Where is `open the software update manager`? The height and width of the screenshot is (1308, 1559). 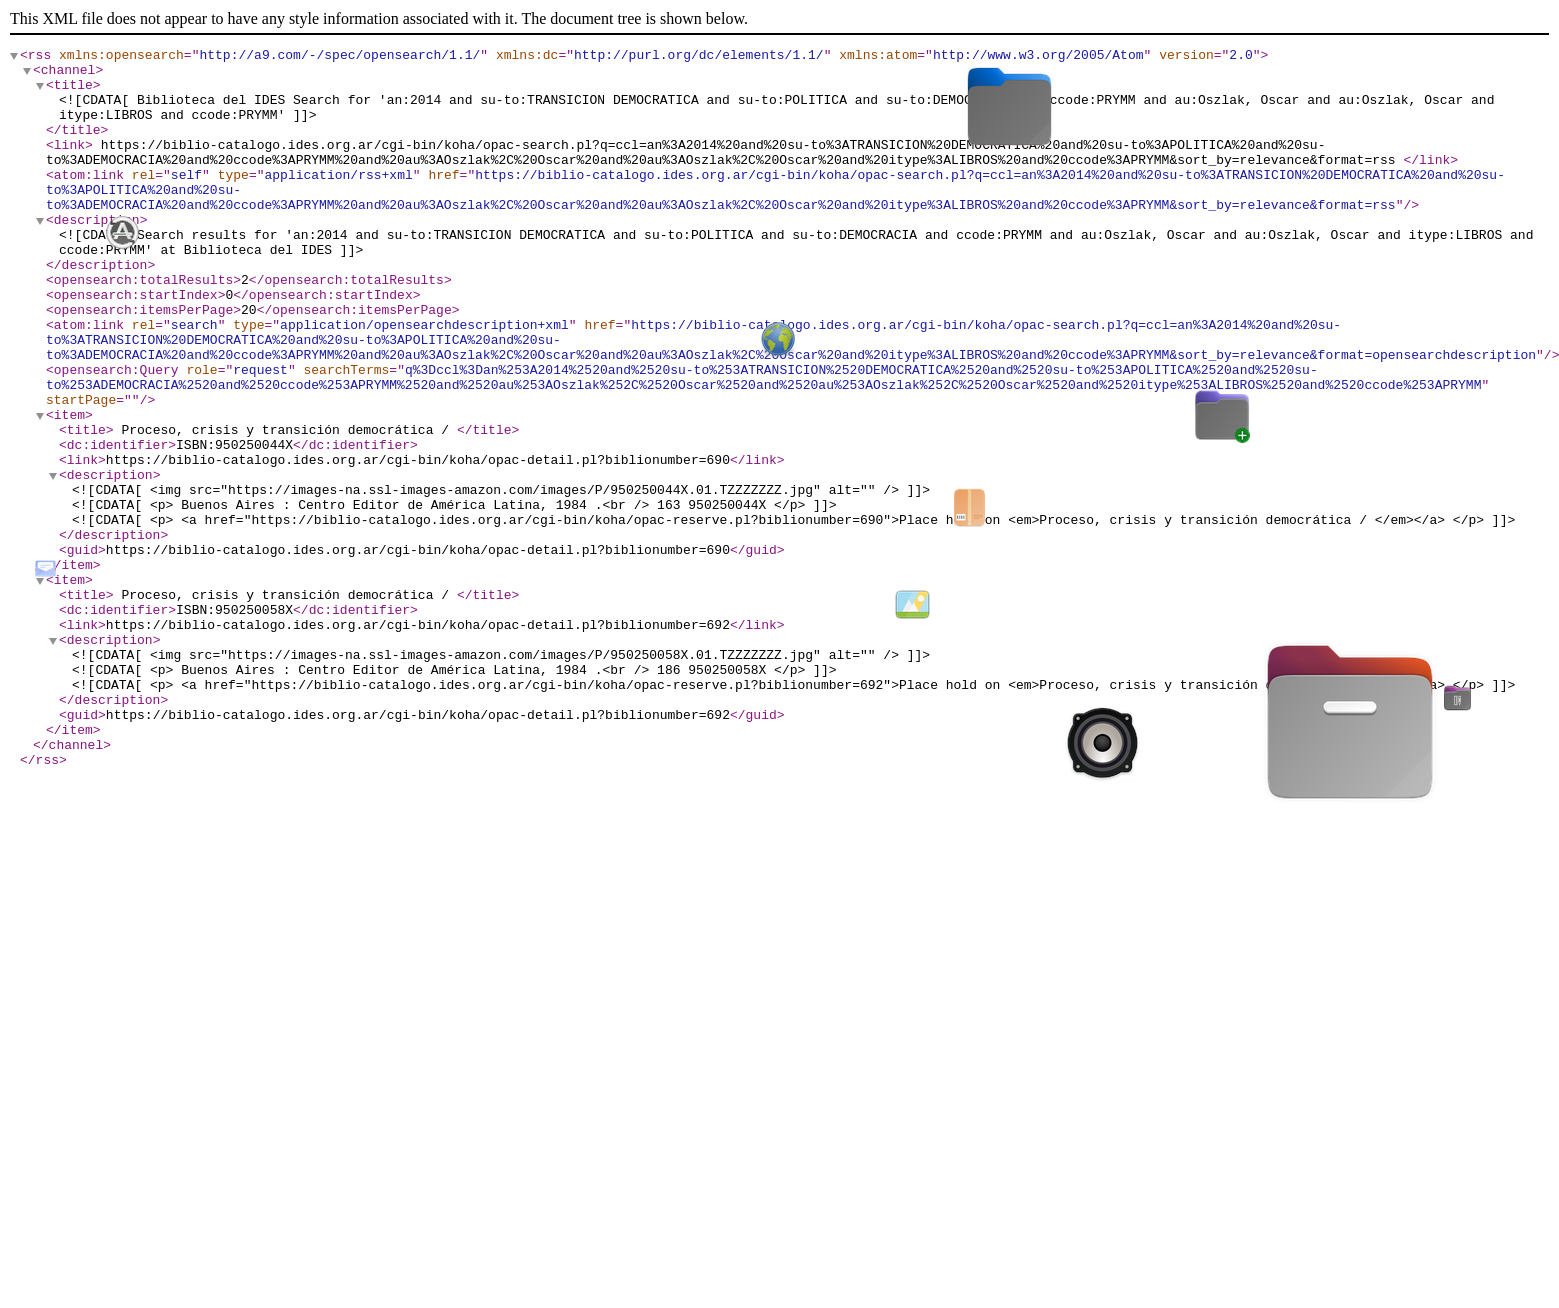 open the software update manager is located at coordinates (122, 232).